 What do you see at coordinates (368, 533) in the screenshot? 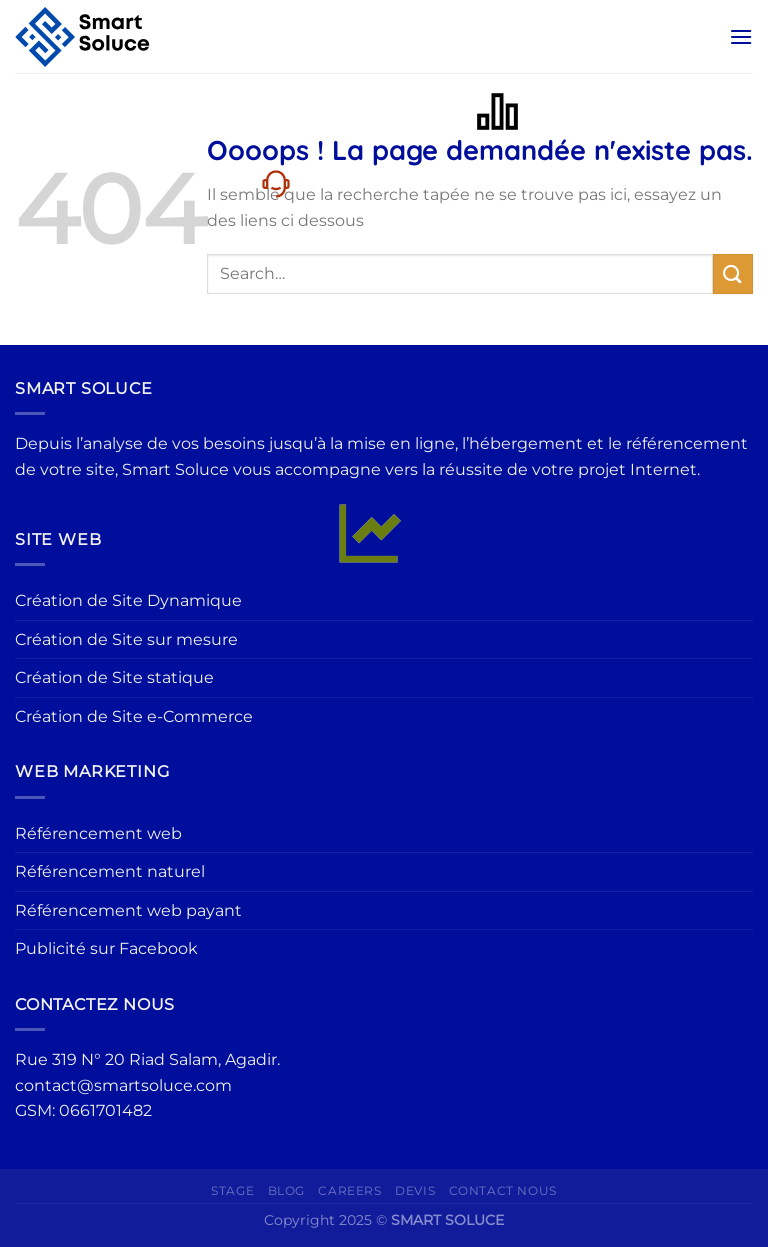
I see `view analytics and performance trends` at bounding box center [368, 533].